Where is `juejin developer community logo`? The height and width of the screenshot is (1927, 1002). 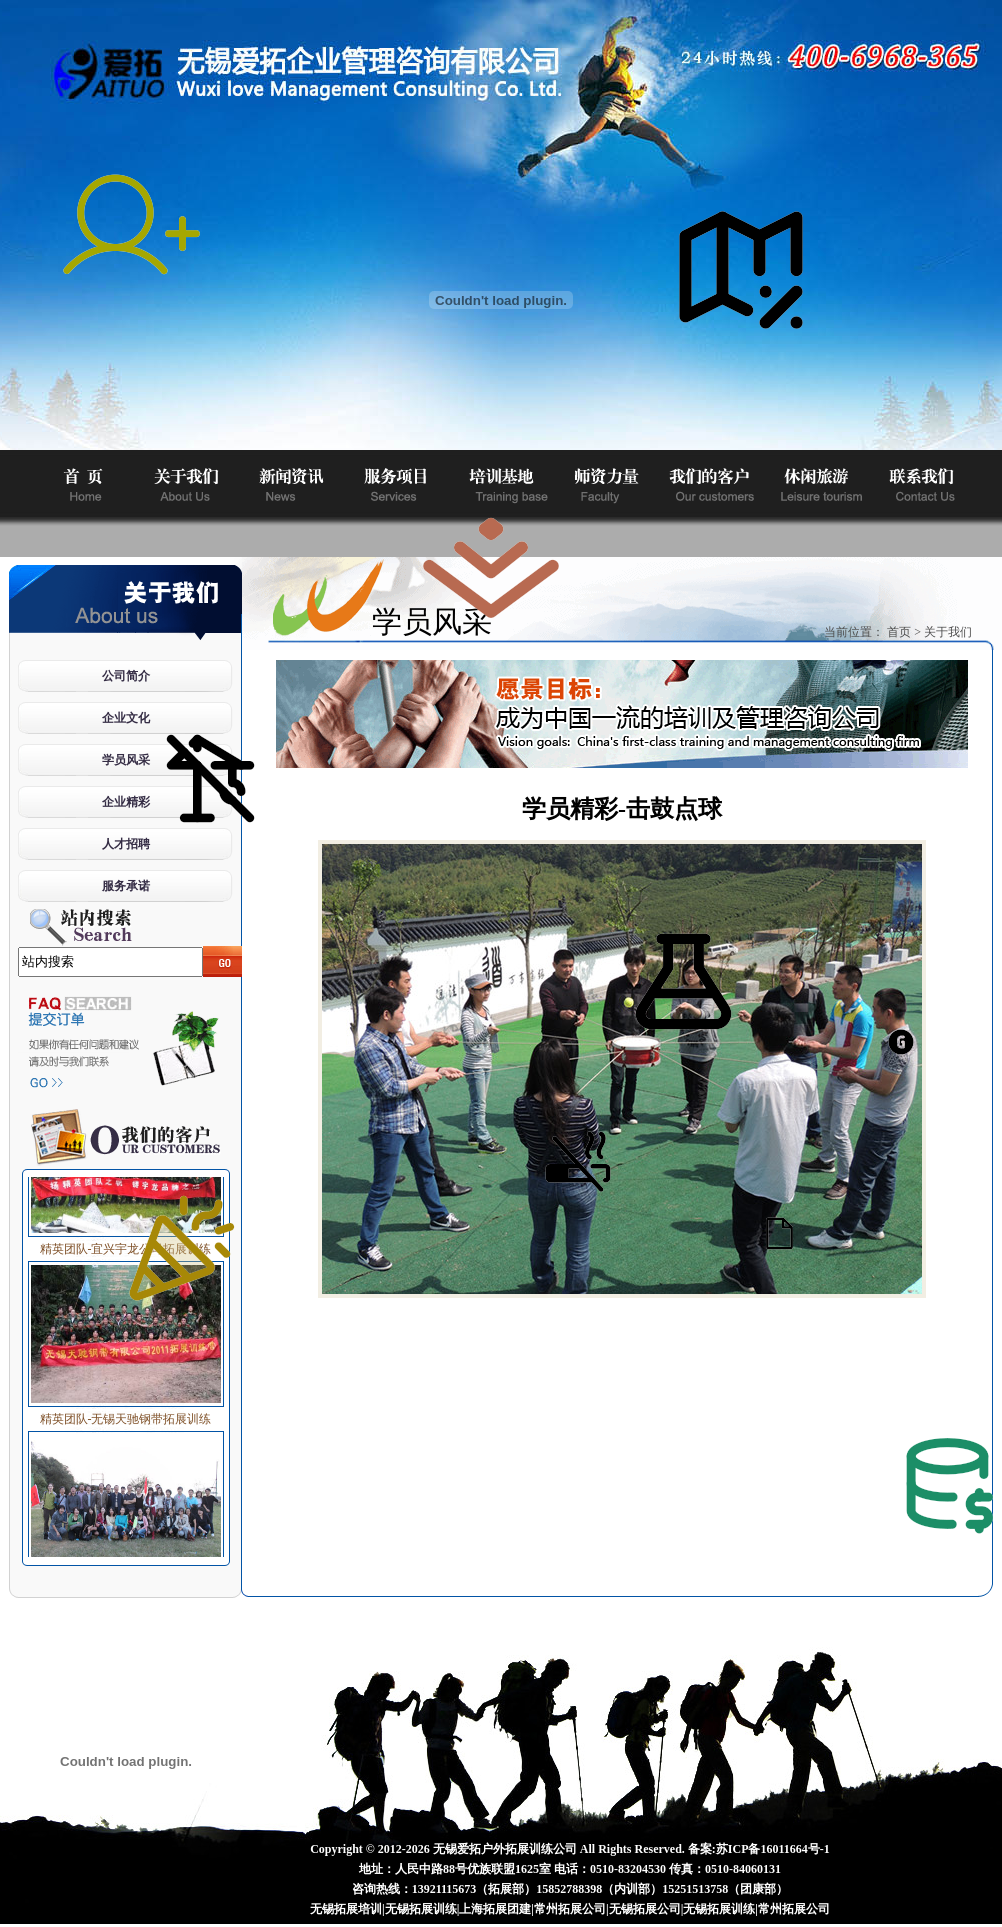 juejin developer community logo is located at coordinates (491, 566).